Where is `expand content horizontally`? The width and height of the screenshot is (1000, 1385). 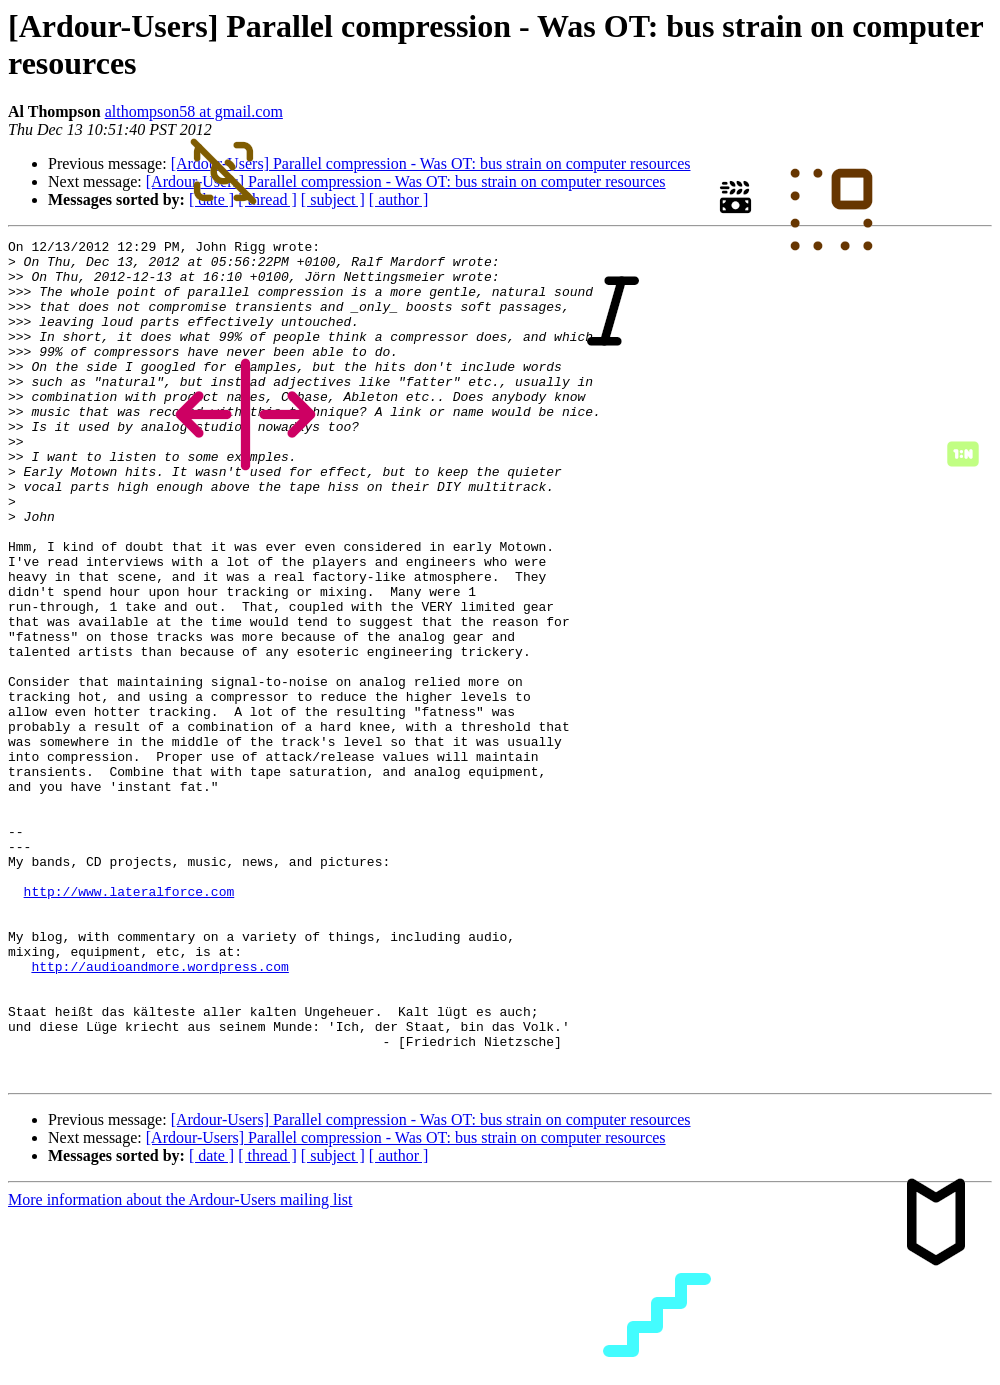 expand content horizontally is located at coordinates (245, 414).